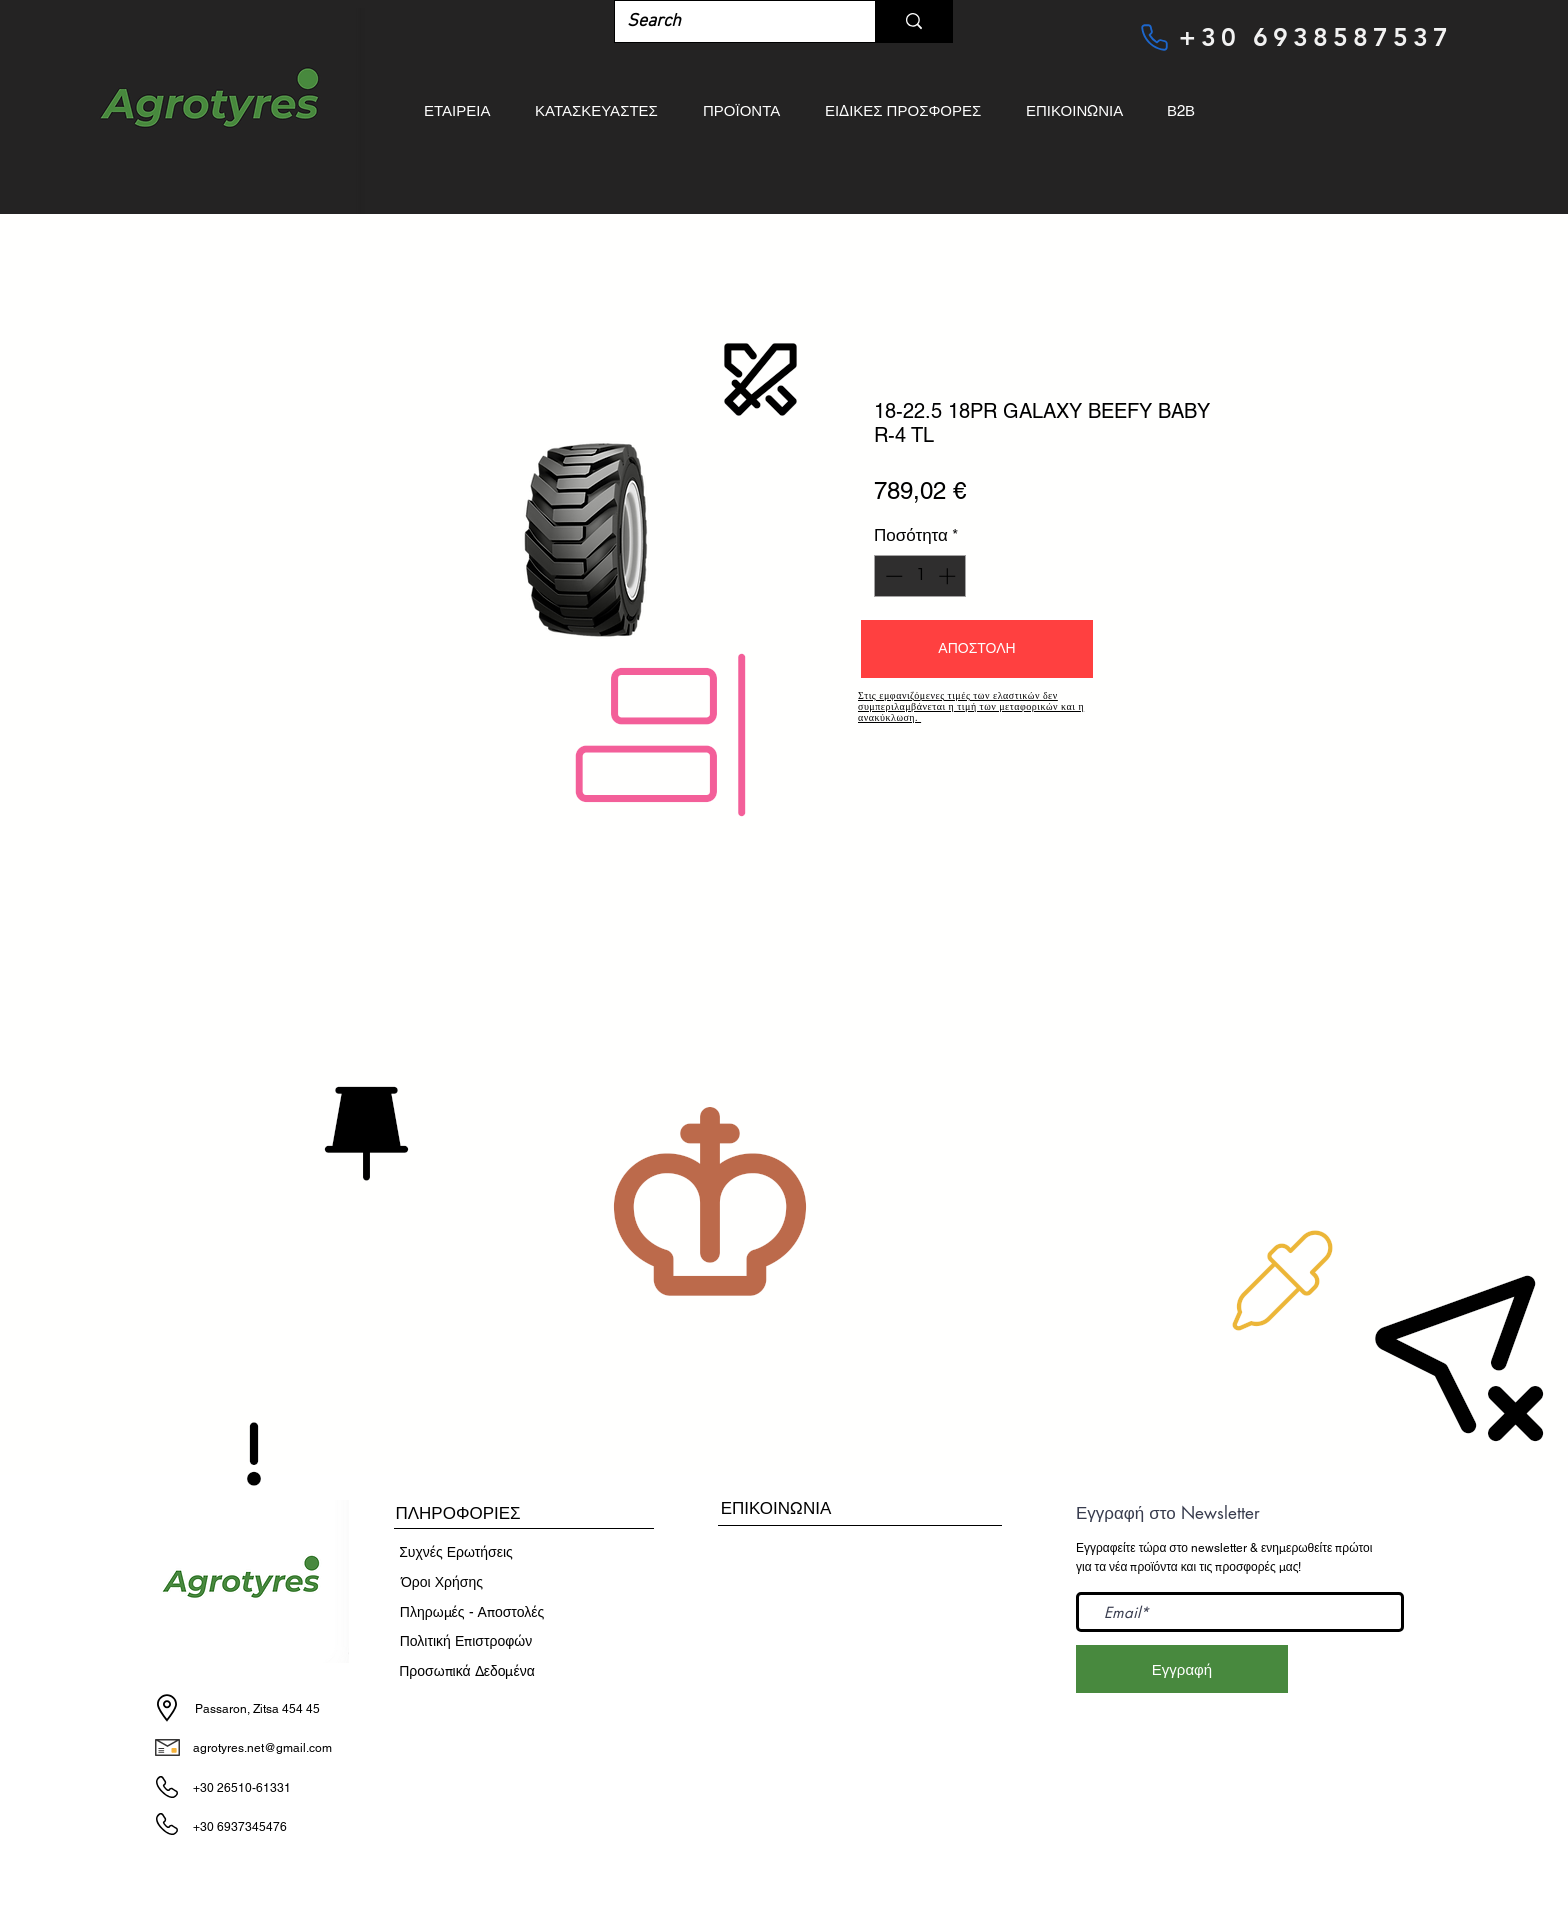 This screenshot has height=1923, width=1568. Describe the element at coordinates (1456, 1354) in the screenshot. I see `disable location sharing` at that location.